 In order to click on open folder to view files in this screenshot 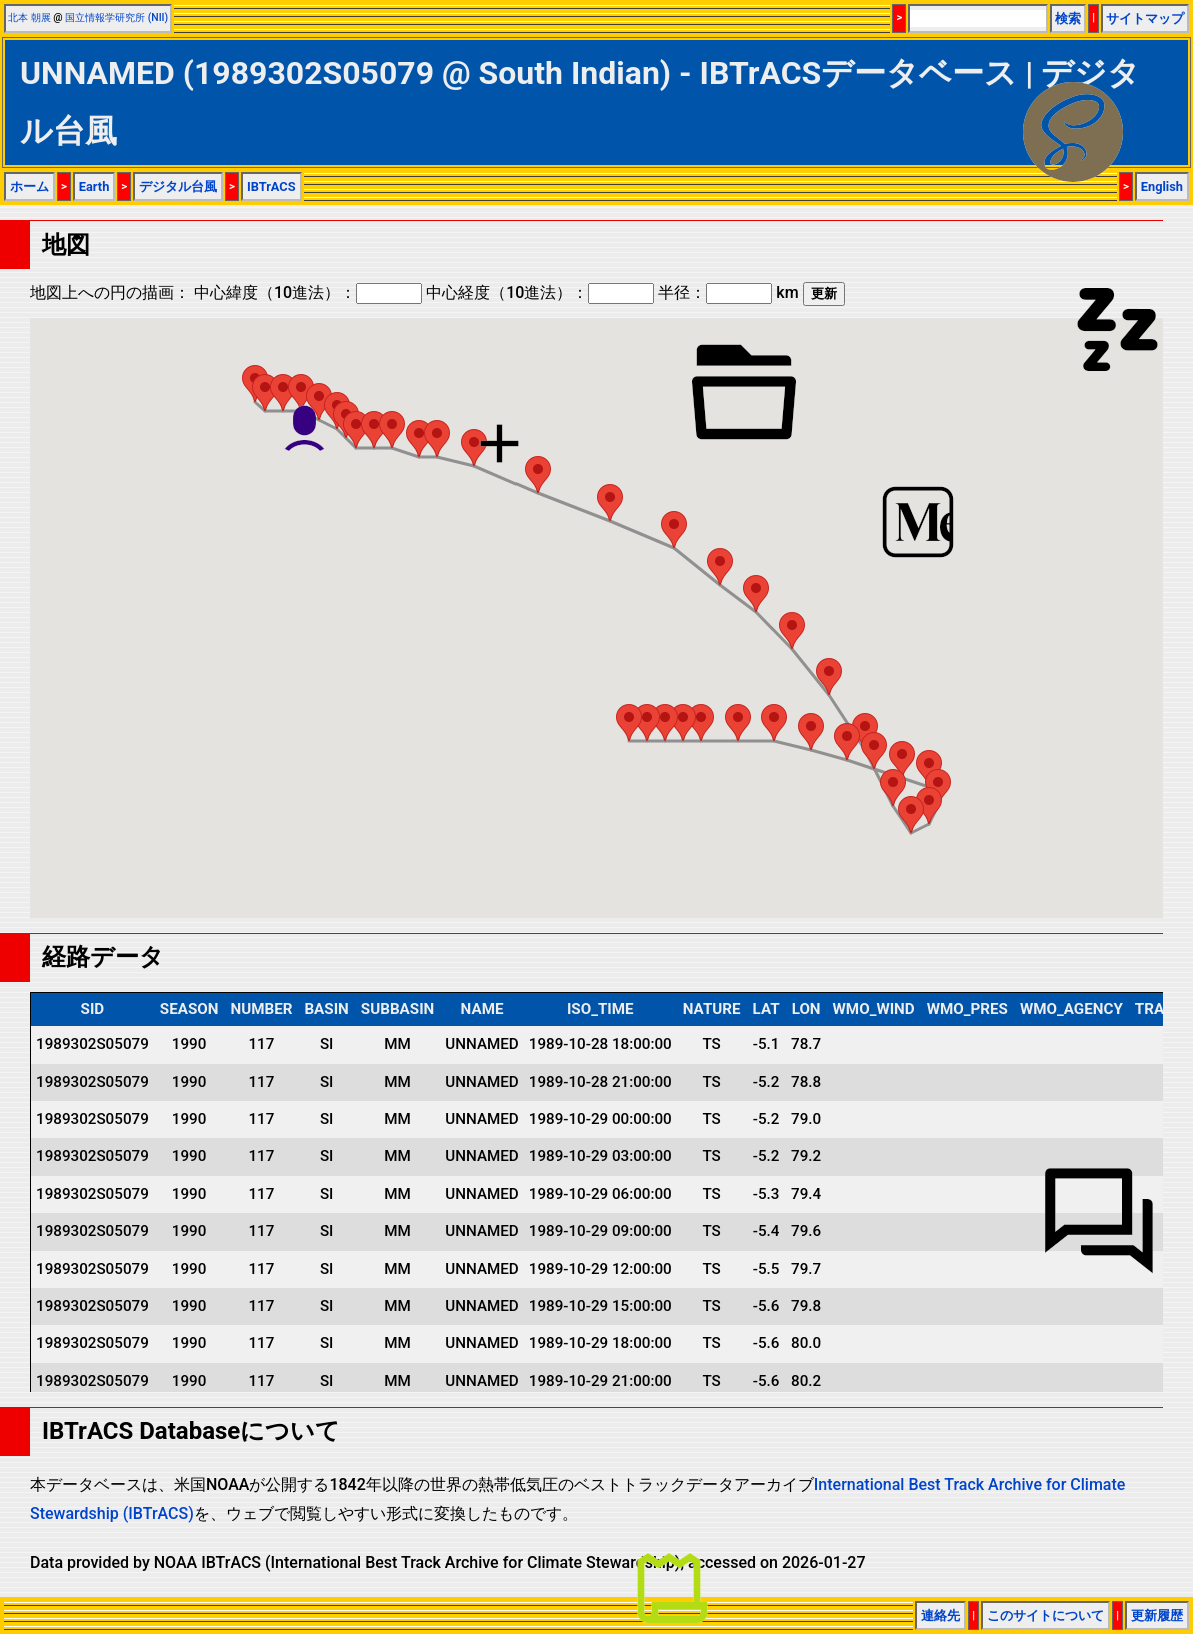, I will do `click(744, 392)`.